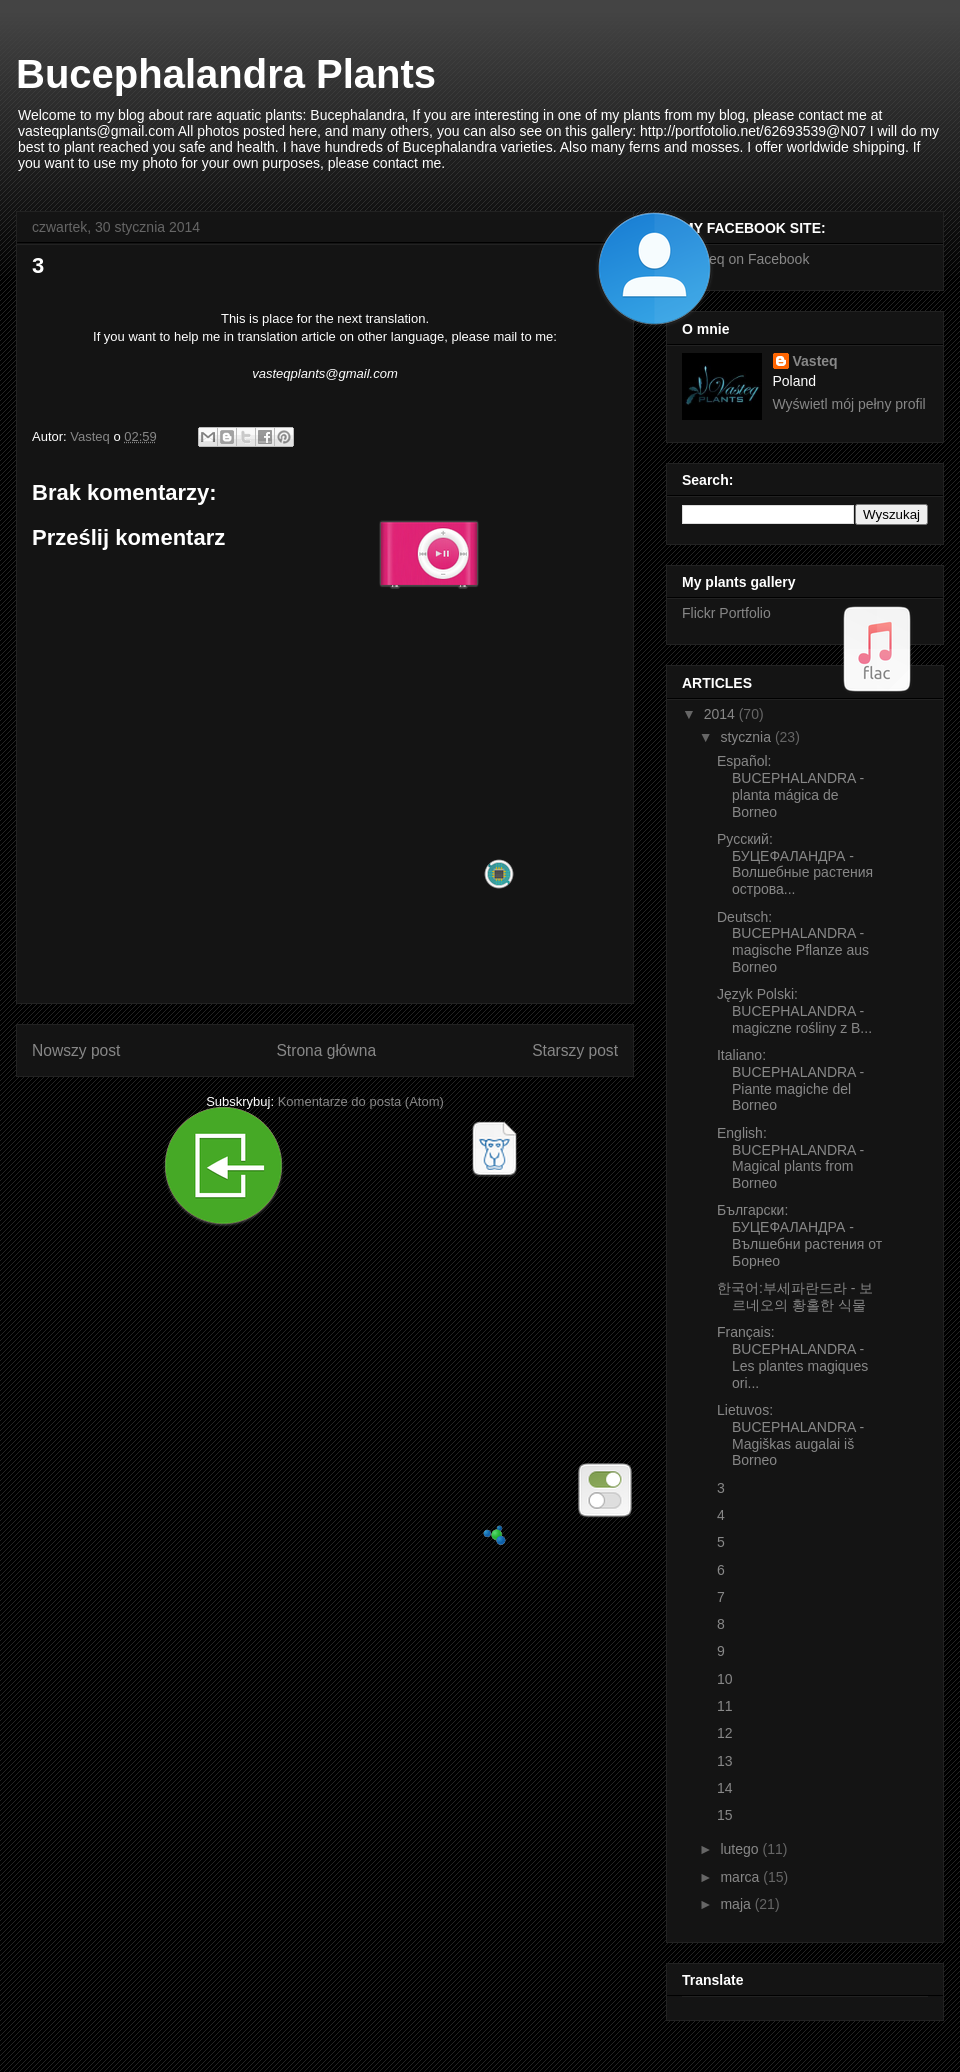  Describe the element at coordinates (605, 1490) in the screenshot. I see `open system tweaks or settings customization` at that location.